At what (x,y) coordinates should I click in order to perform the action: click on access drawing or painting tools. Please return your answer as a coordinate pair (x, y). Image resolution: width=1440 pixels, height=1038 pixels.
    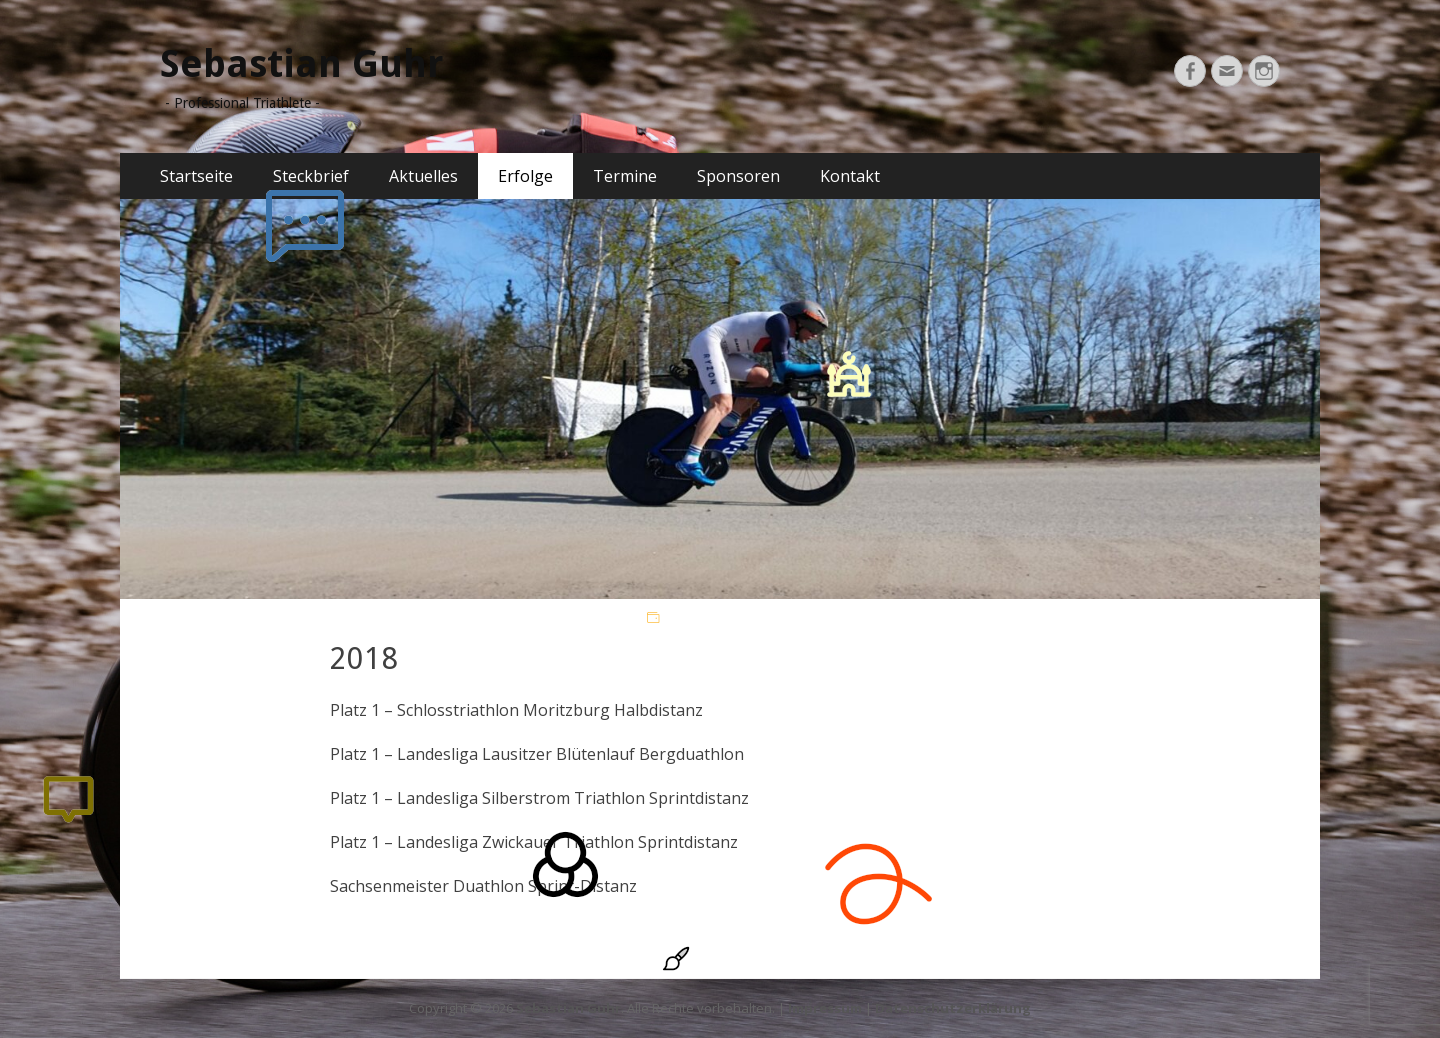
    Looking at the image, I should click on (677, 959).